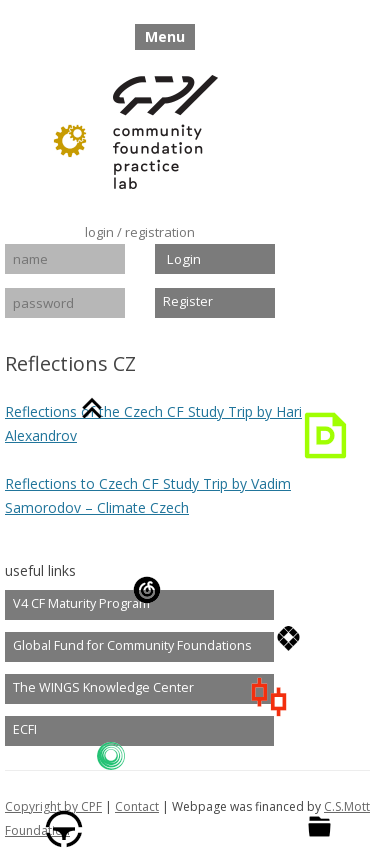  What do you see at coordinates (288, 638) in the screenshot?
I see `MapTiler company logo` at bounding box center [288, 638].